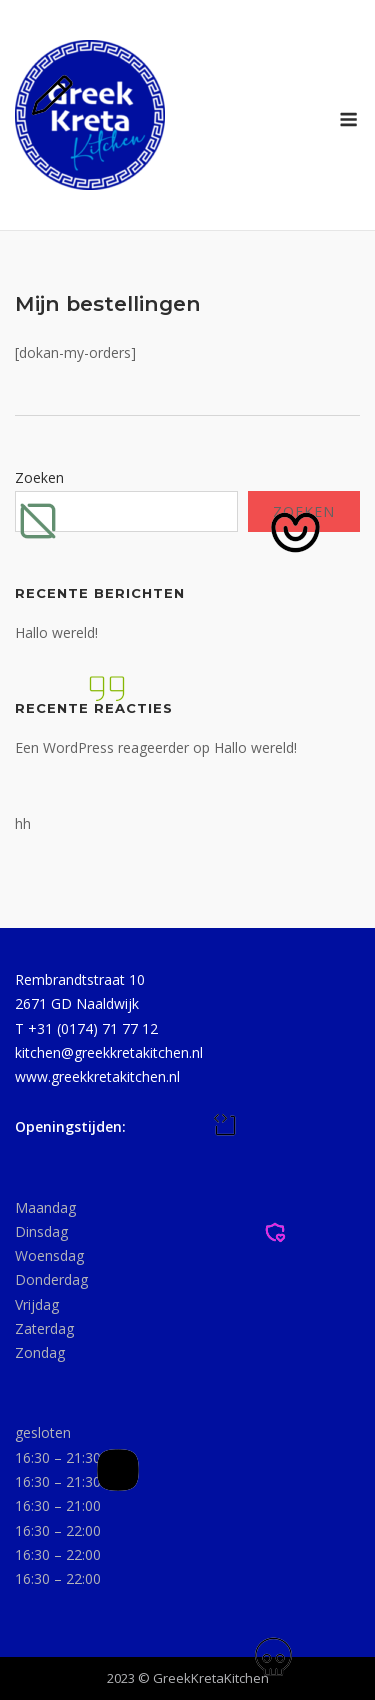 The height and width of the screenshot is (1700, 375). What do you see at coordinates (295, 532) in the screenshot?
I see `open badoo dating app` at bounding box center [295, 532].